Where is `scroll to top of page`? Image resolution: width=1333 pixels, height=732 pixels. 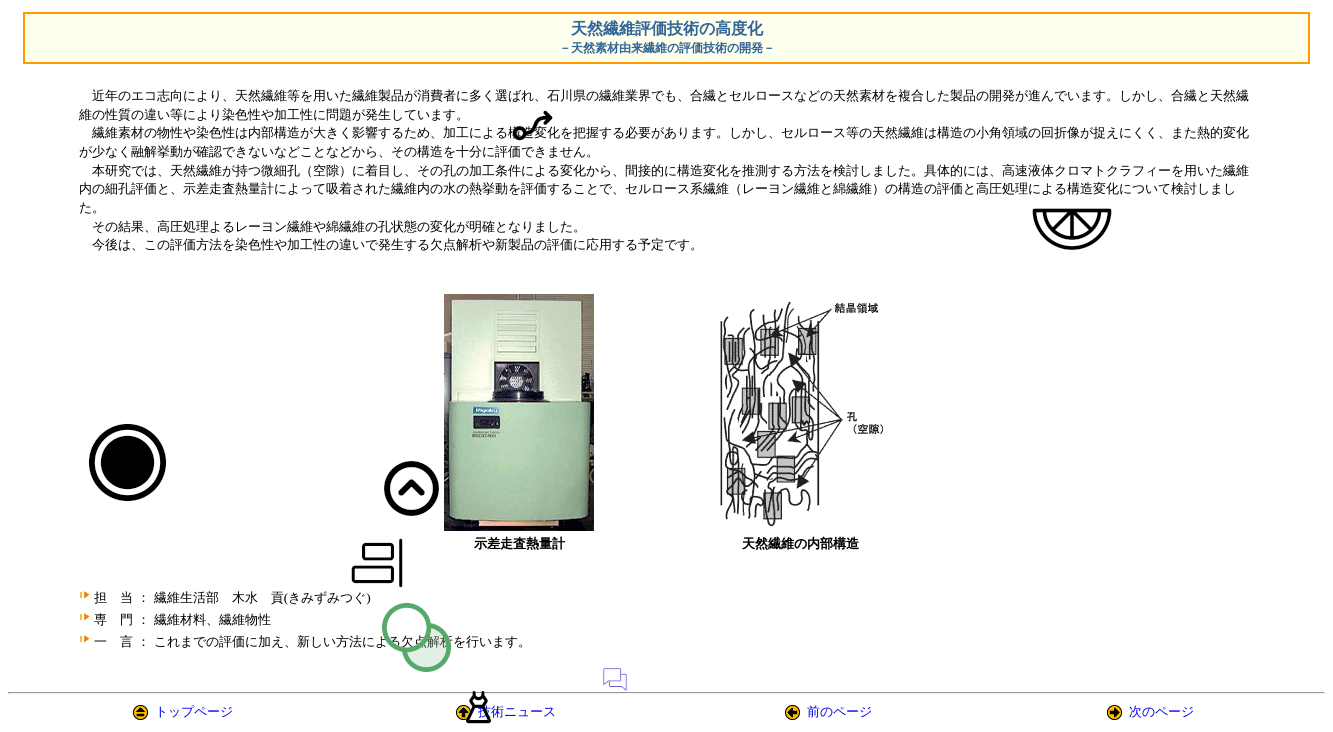 scroll to top of page is located at coordinates (411, 488).